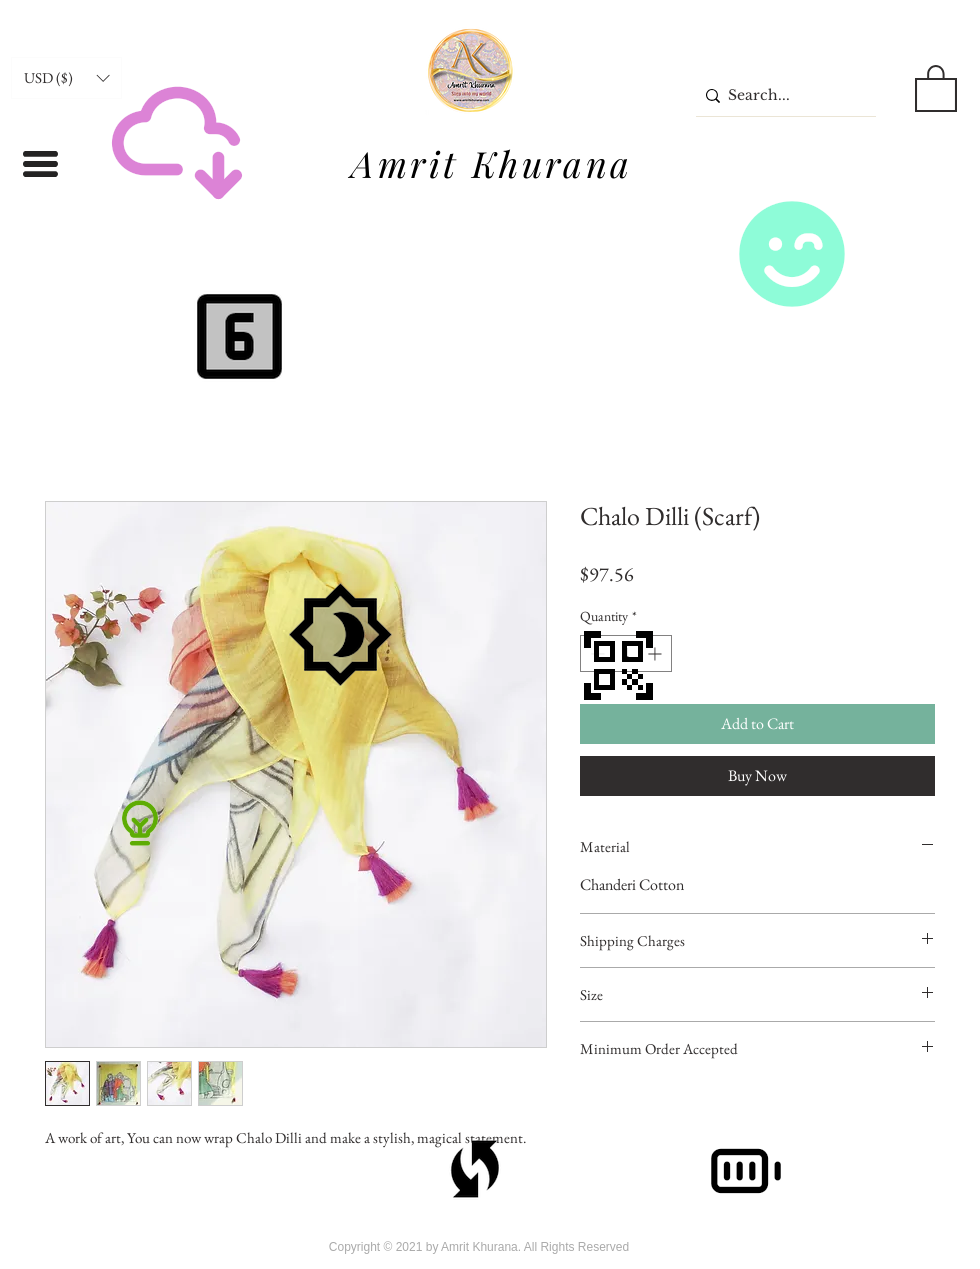  I want to click on initiate wifi protected setup (WPS) connection, so click(475, 1169).